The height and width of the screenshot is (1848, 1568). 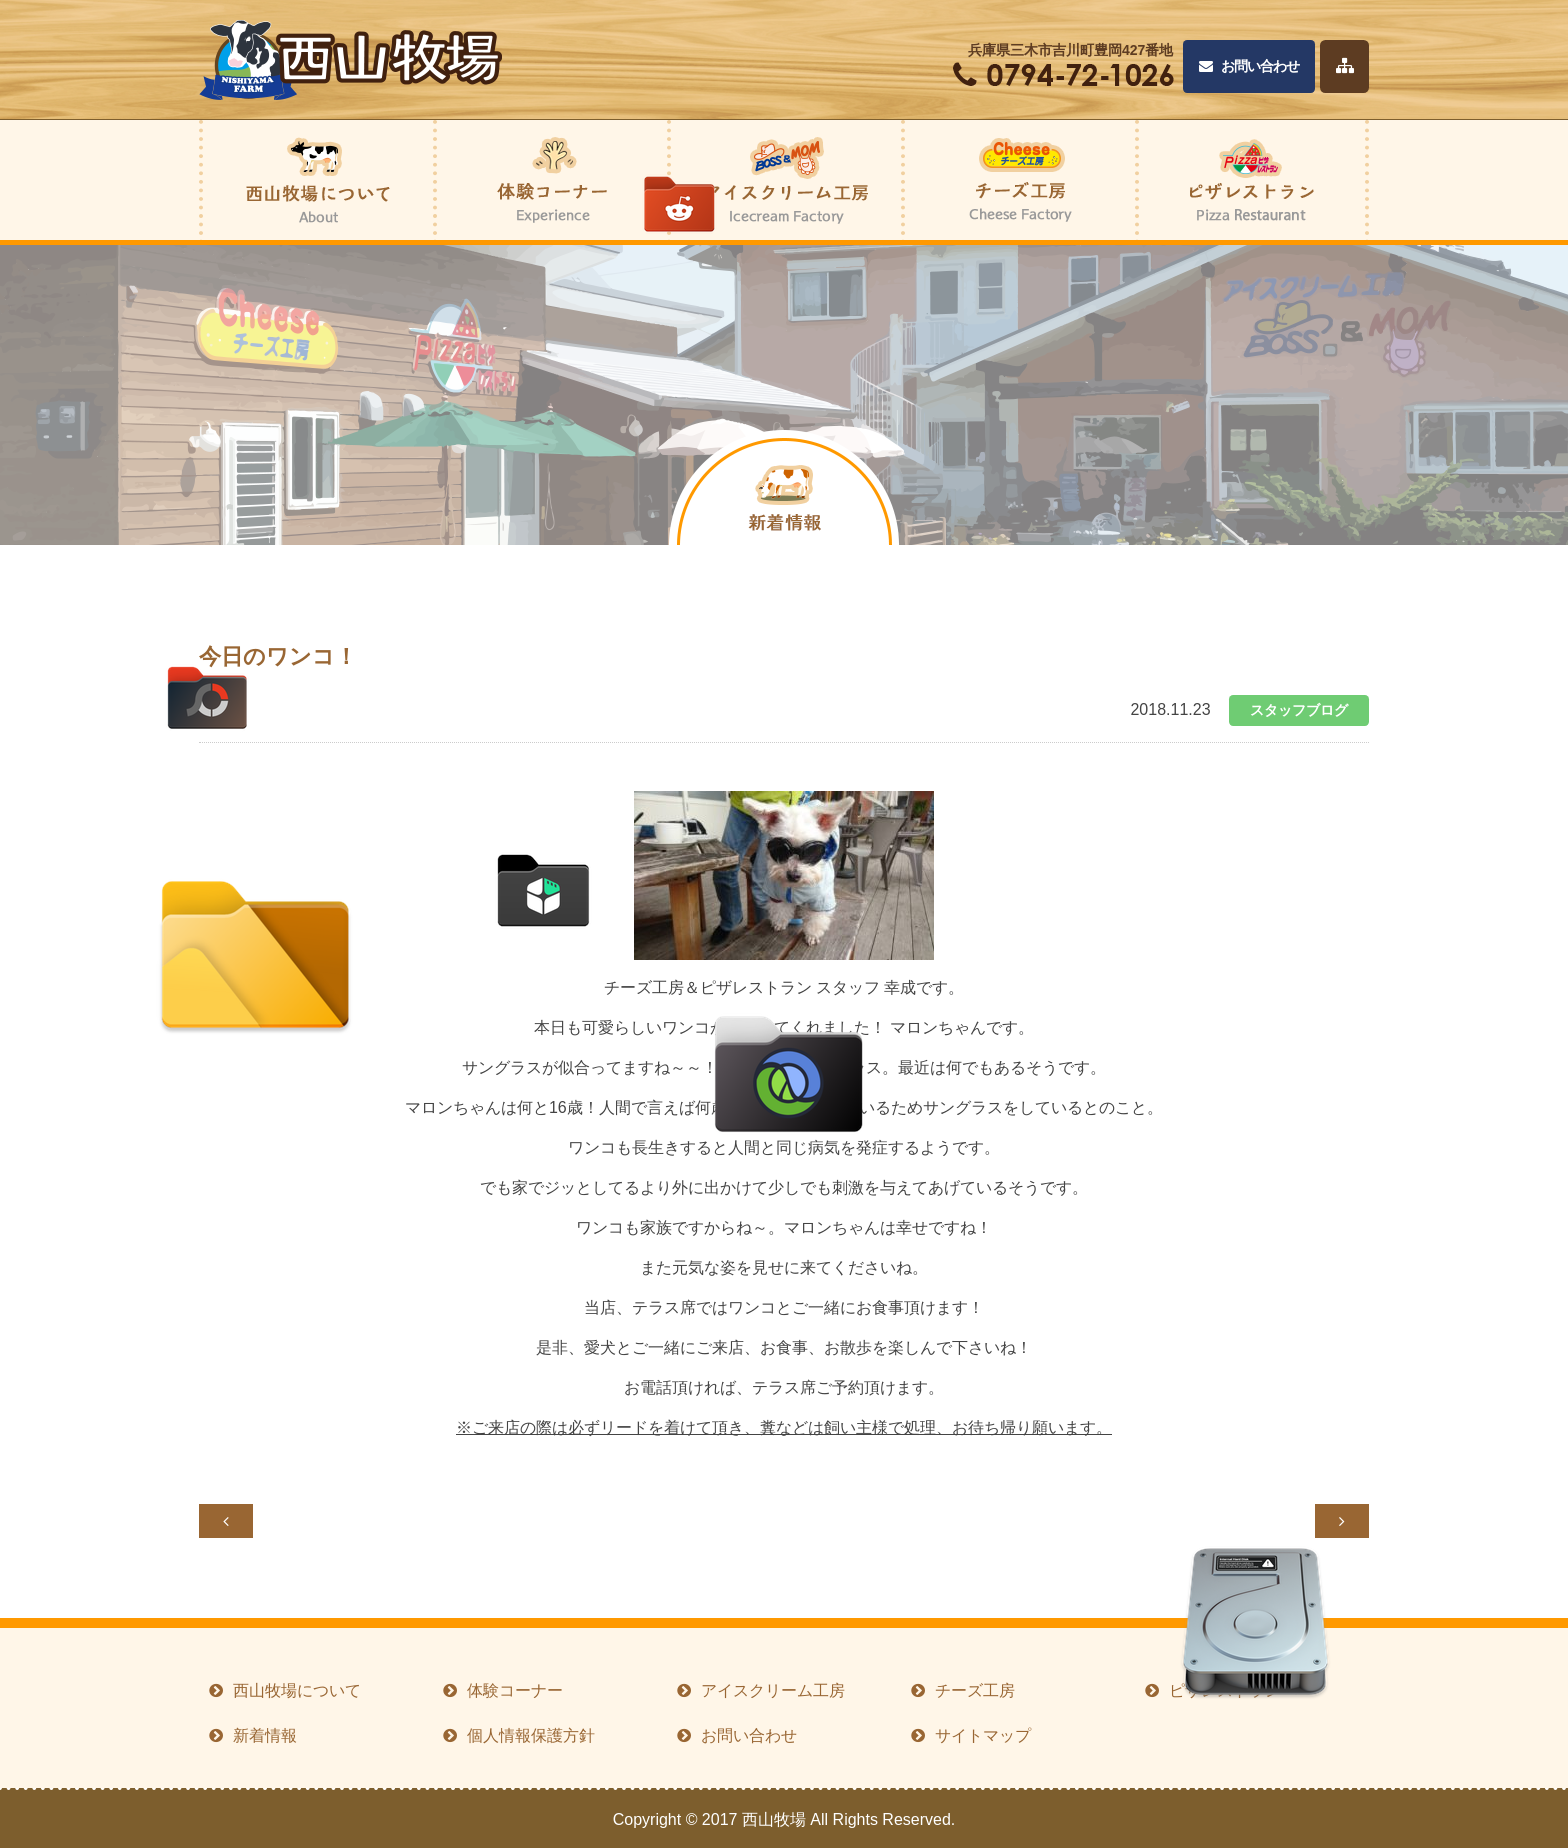 What do you see at coordinates (543, 893) in the screenshot?
I see `open wondershare filmstock assets folder` at bounding box center [543, 893].